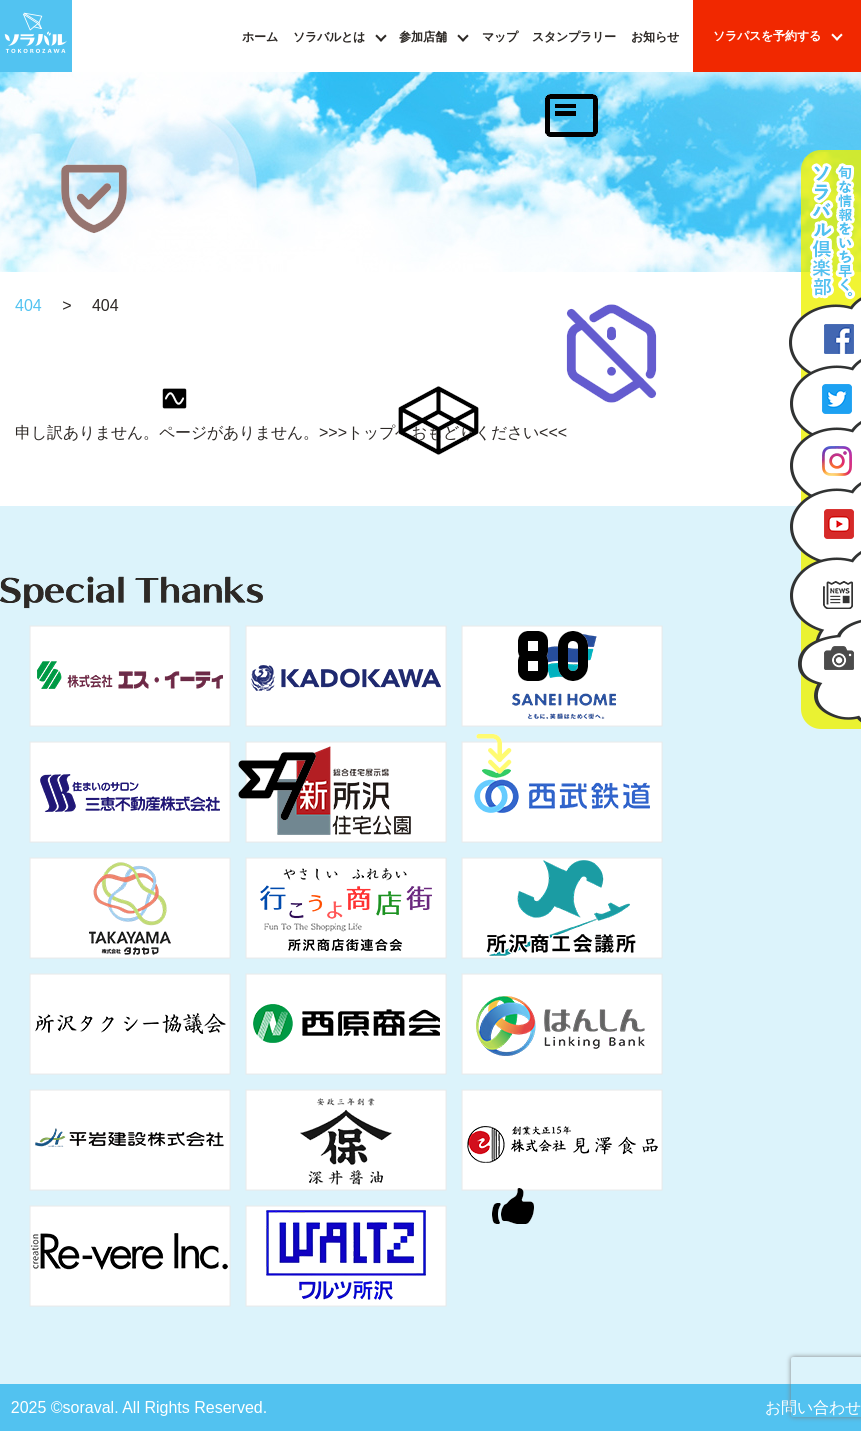  What do you see at coordinates (174, 398) in the screenshot?
I see `audio or sound wave indicator` at bounding box center [174, 398].